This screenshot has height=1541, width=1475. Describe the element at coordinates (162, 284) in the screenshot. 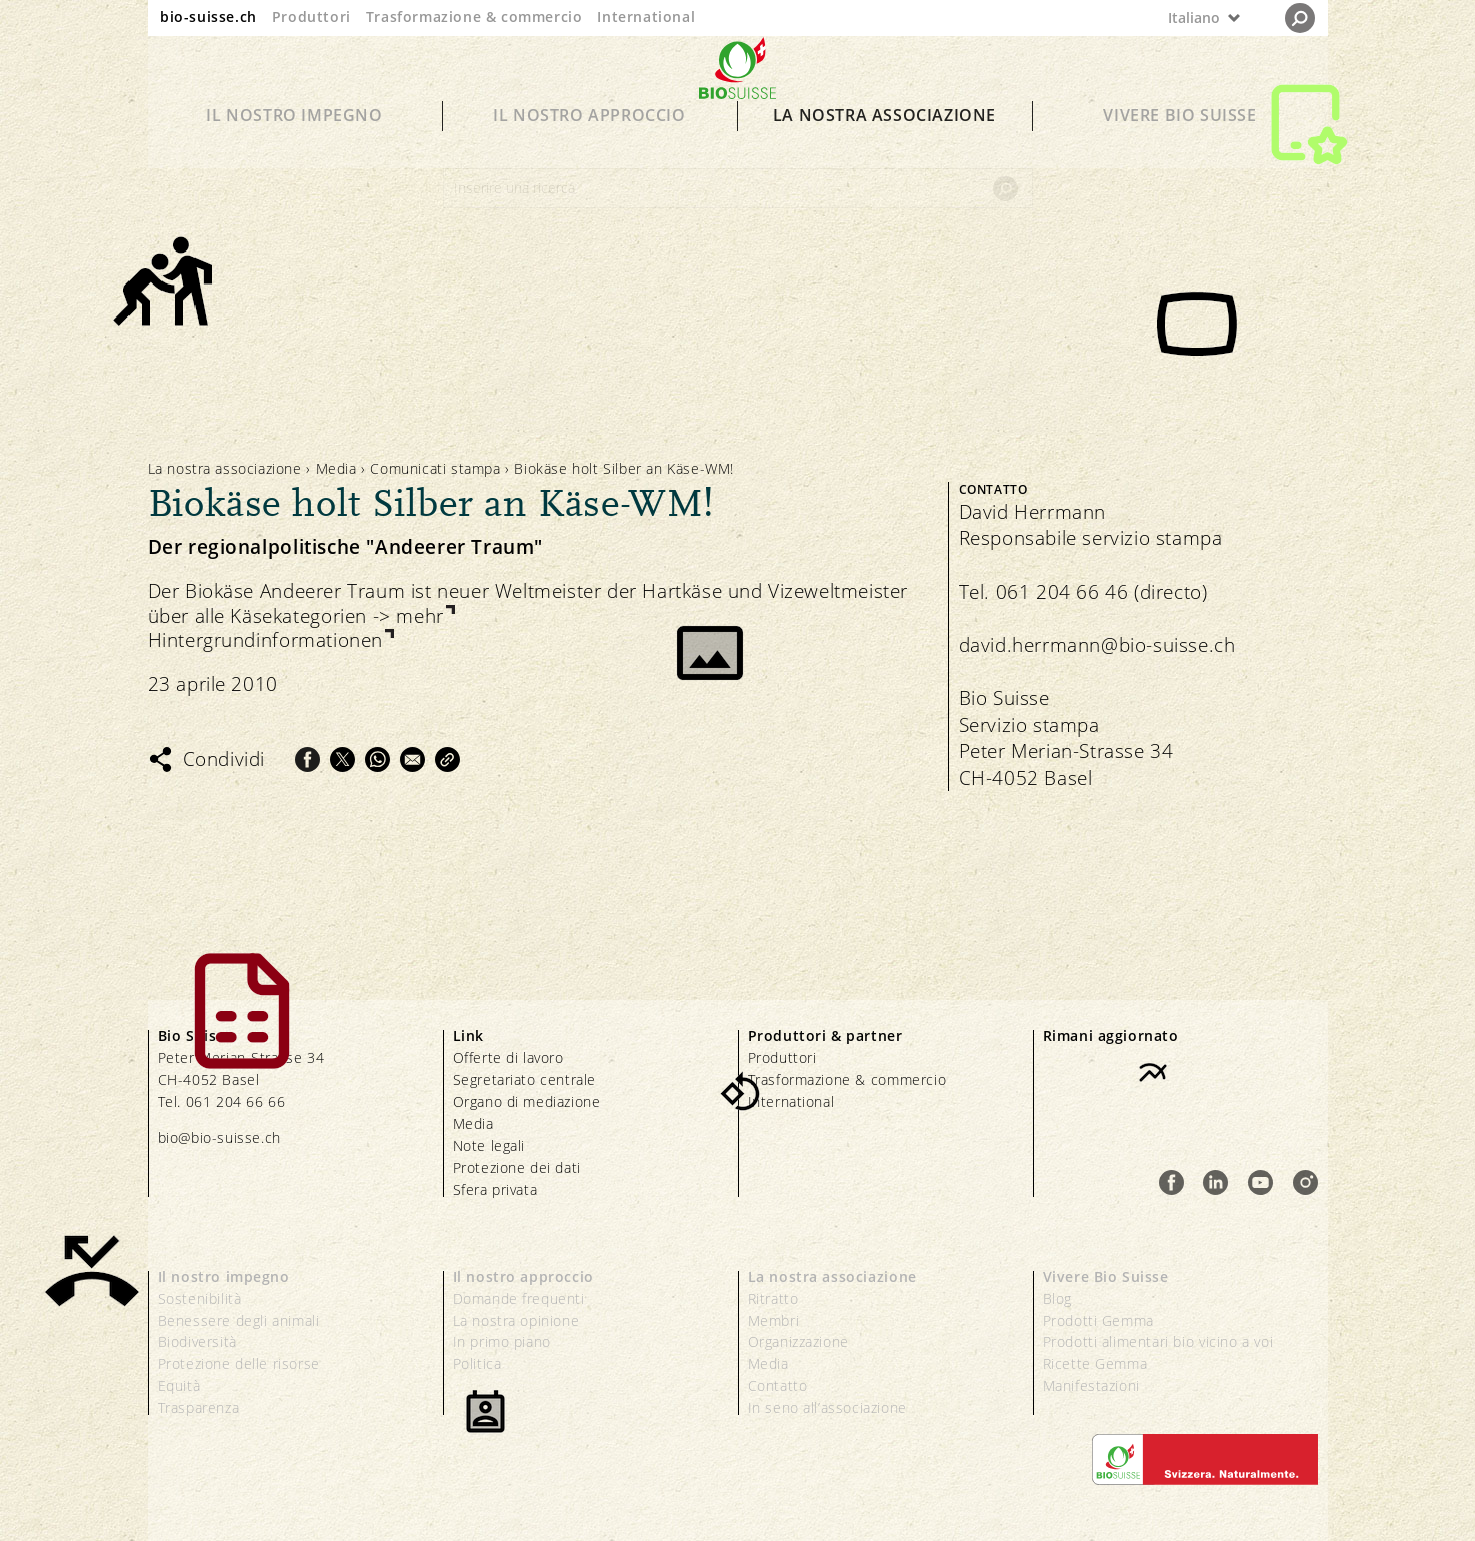

I see `access kabaddi sports content or scores` at that location.